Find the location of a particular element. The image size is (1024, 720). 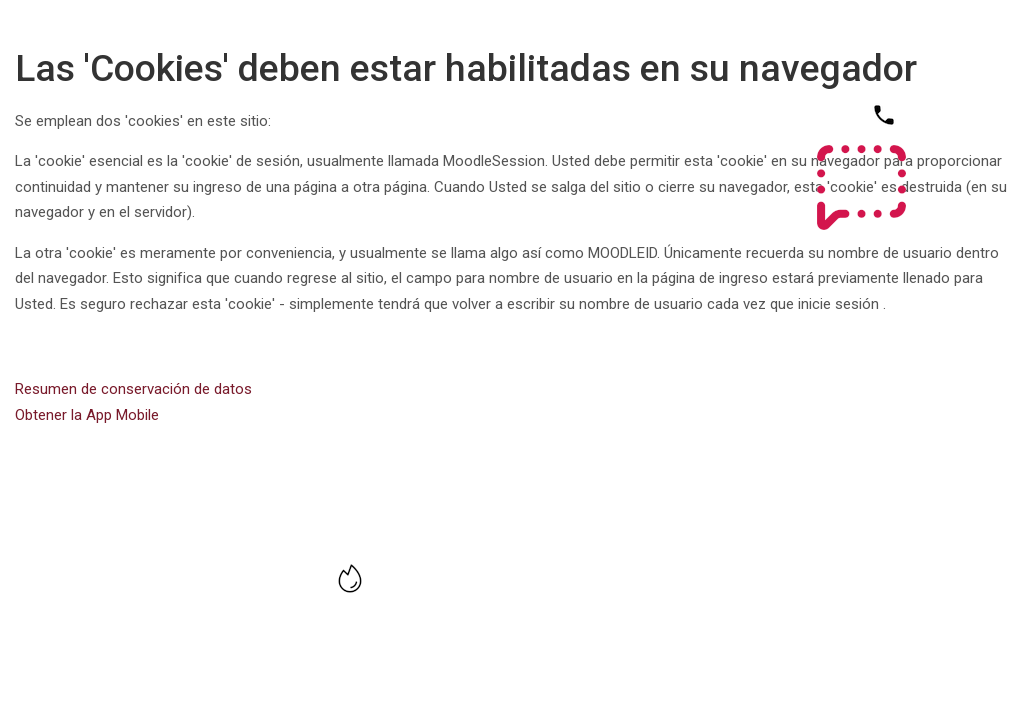

compose a draft message is located at coordinates (861, 185).